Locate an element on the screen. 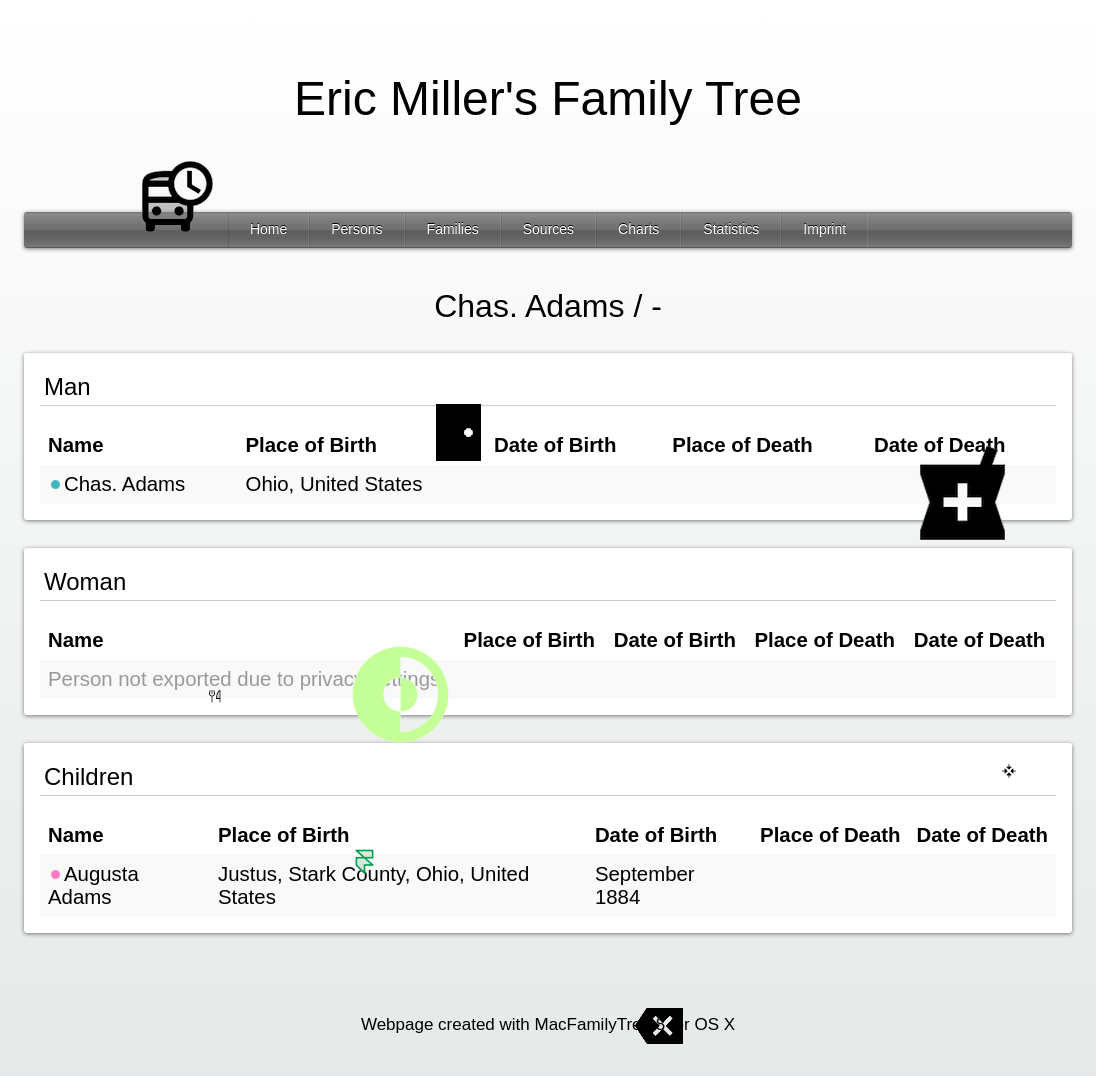 This screenshot has height=1076, width=1096. toggle invert colors mode is located at coordinates (400, 694).